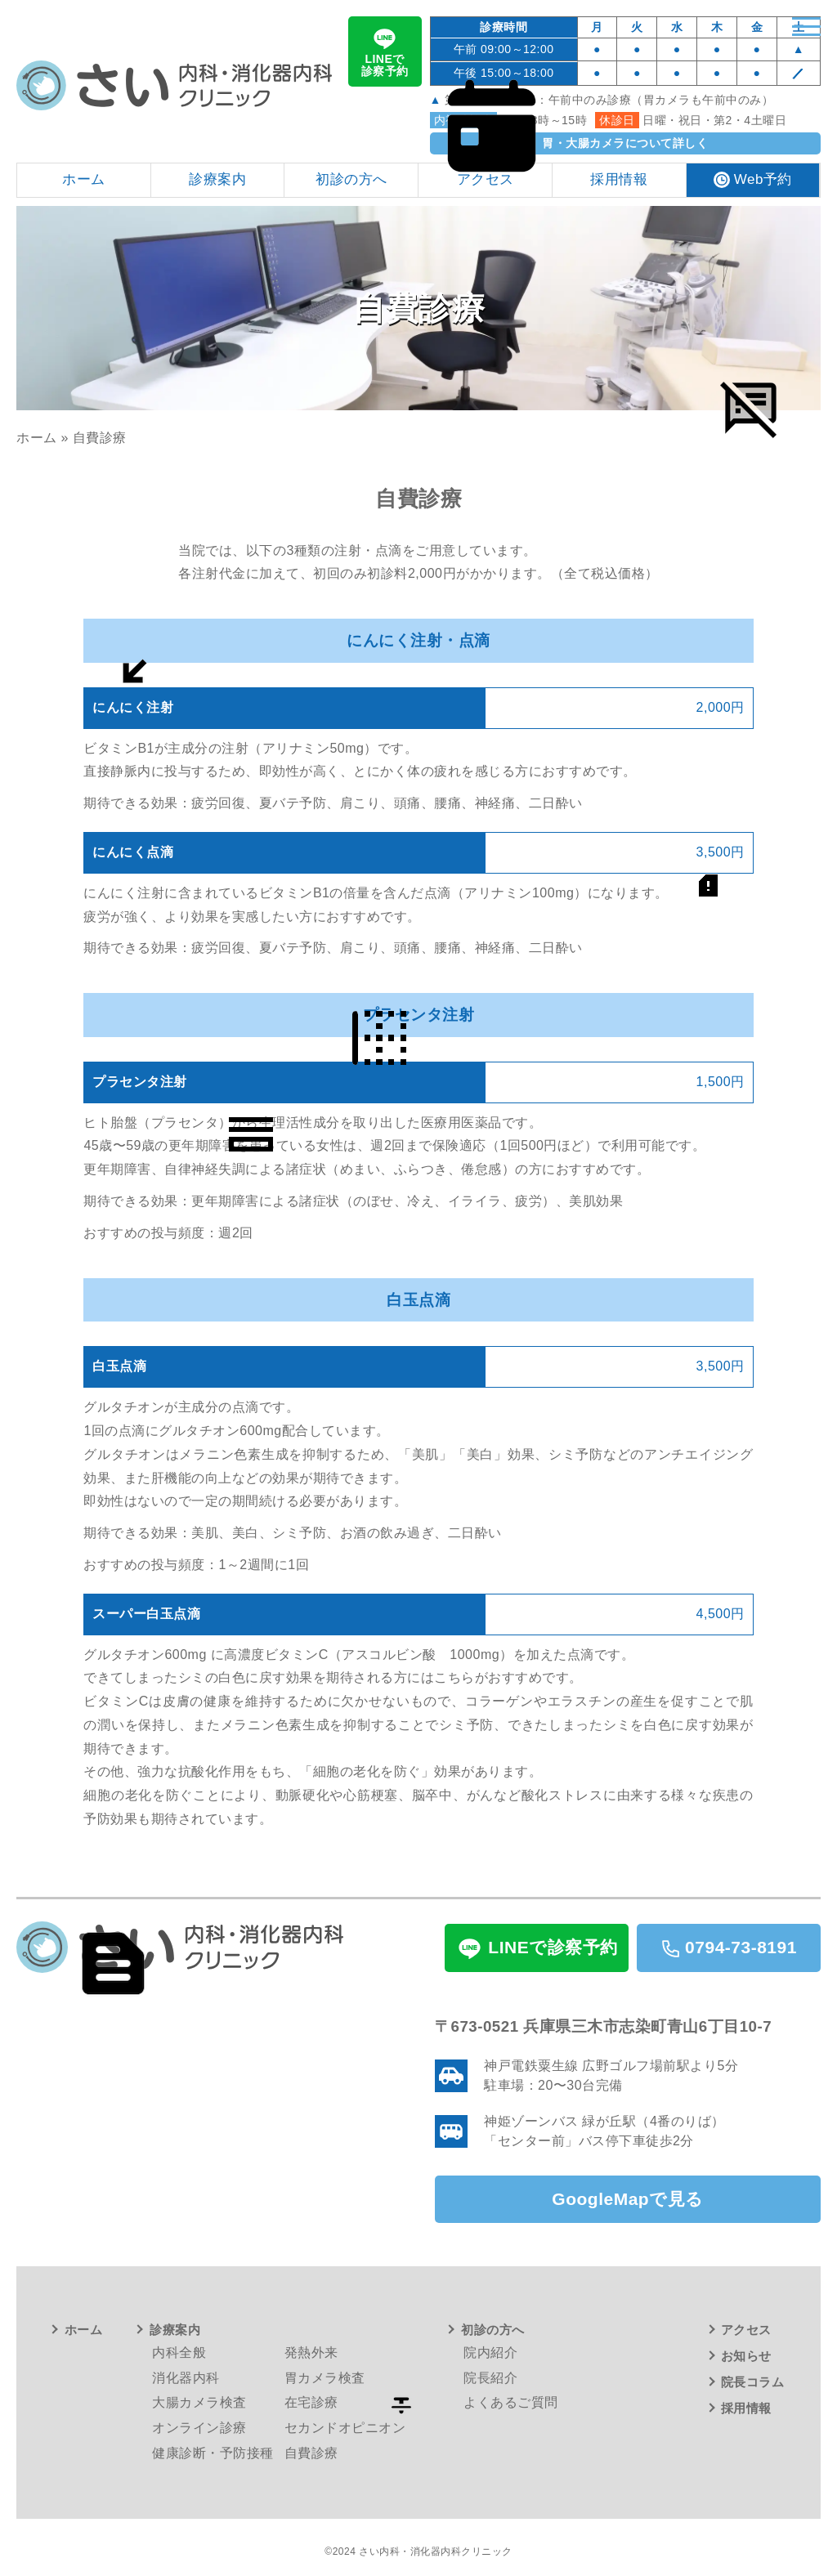  Describe the element at coordinates (379, 1038) in the screenshot. I see `apply border to left edge of cell or element` at that location.